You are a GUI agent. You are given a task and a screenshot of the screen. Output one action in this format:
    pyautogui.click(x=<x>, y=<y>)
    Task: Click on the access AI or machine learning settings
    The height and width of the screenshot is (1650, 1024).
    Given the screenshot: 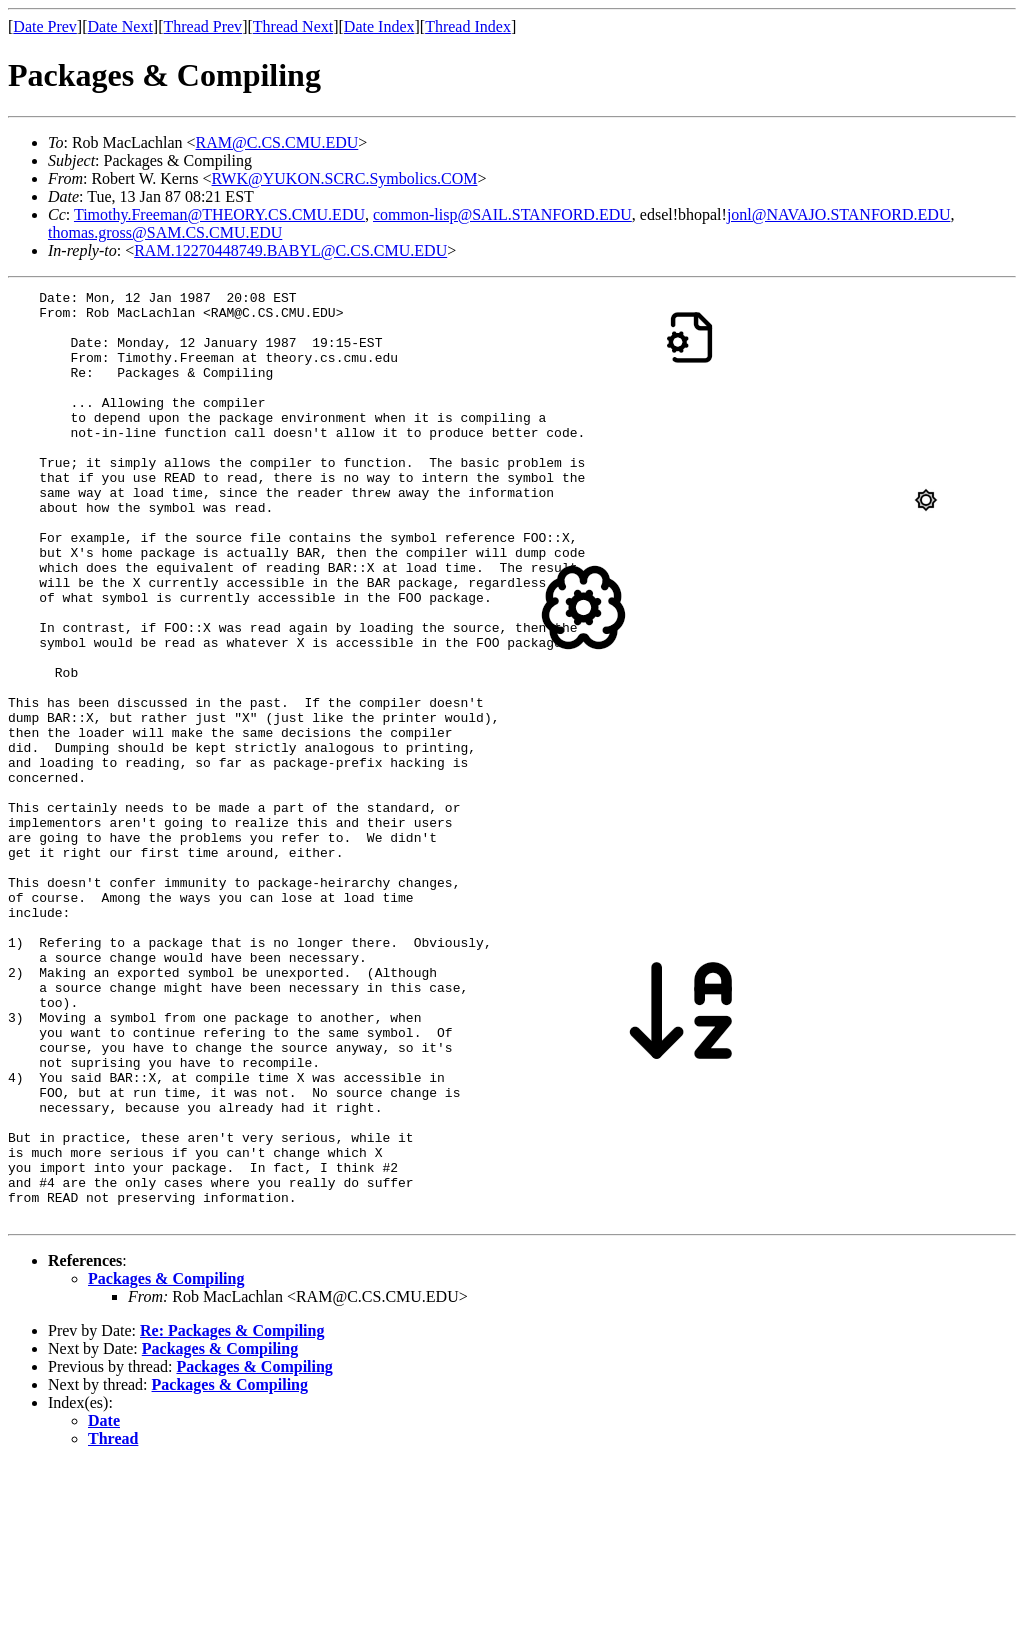 What is the action you would take?
    pyautogui.click(x=583, y=607)
    